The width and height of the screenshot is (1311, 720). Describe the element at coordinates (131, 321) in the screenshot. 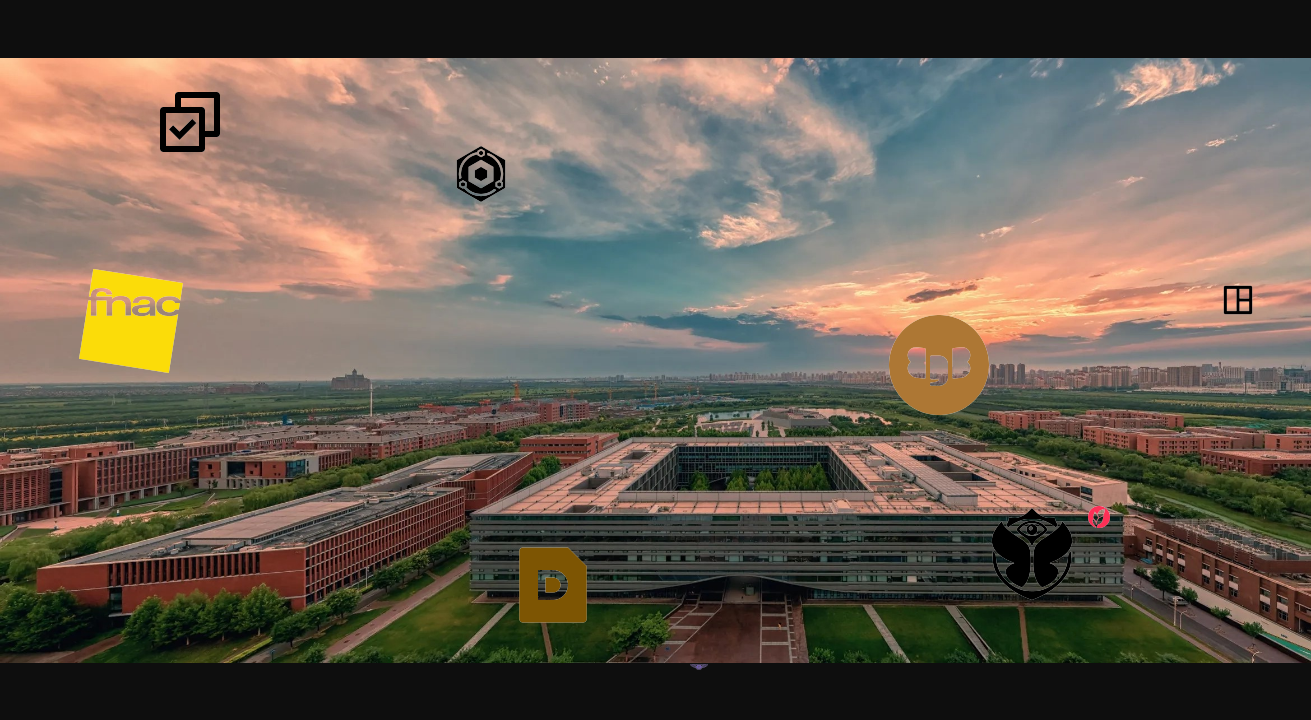

I see `visit the Fnac website or app` at that location.